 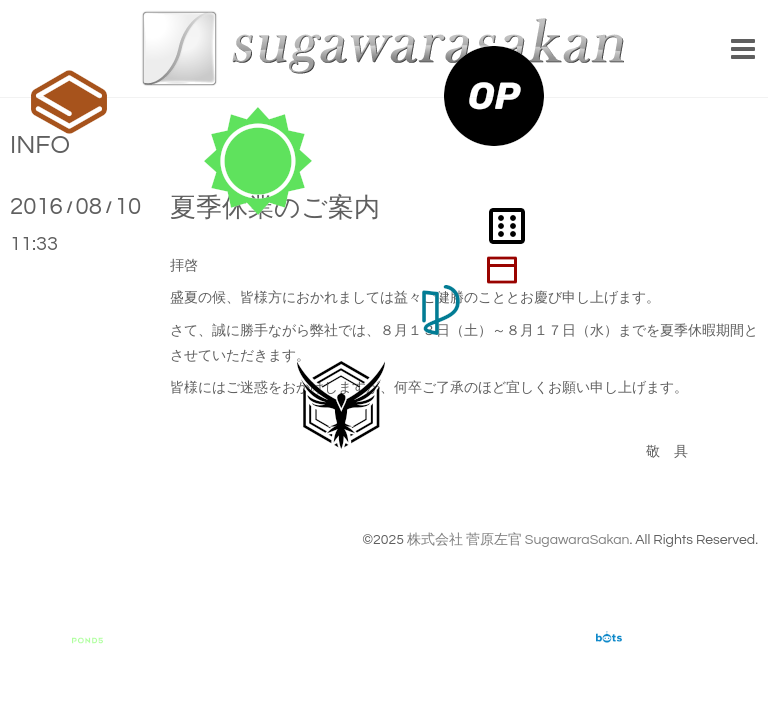 What do you see at coordinates (258, 161) in the screenshot?
I see `open the AccuWeather app` at bounding box center [258, 161].